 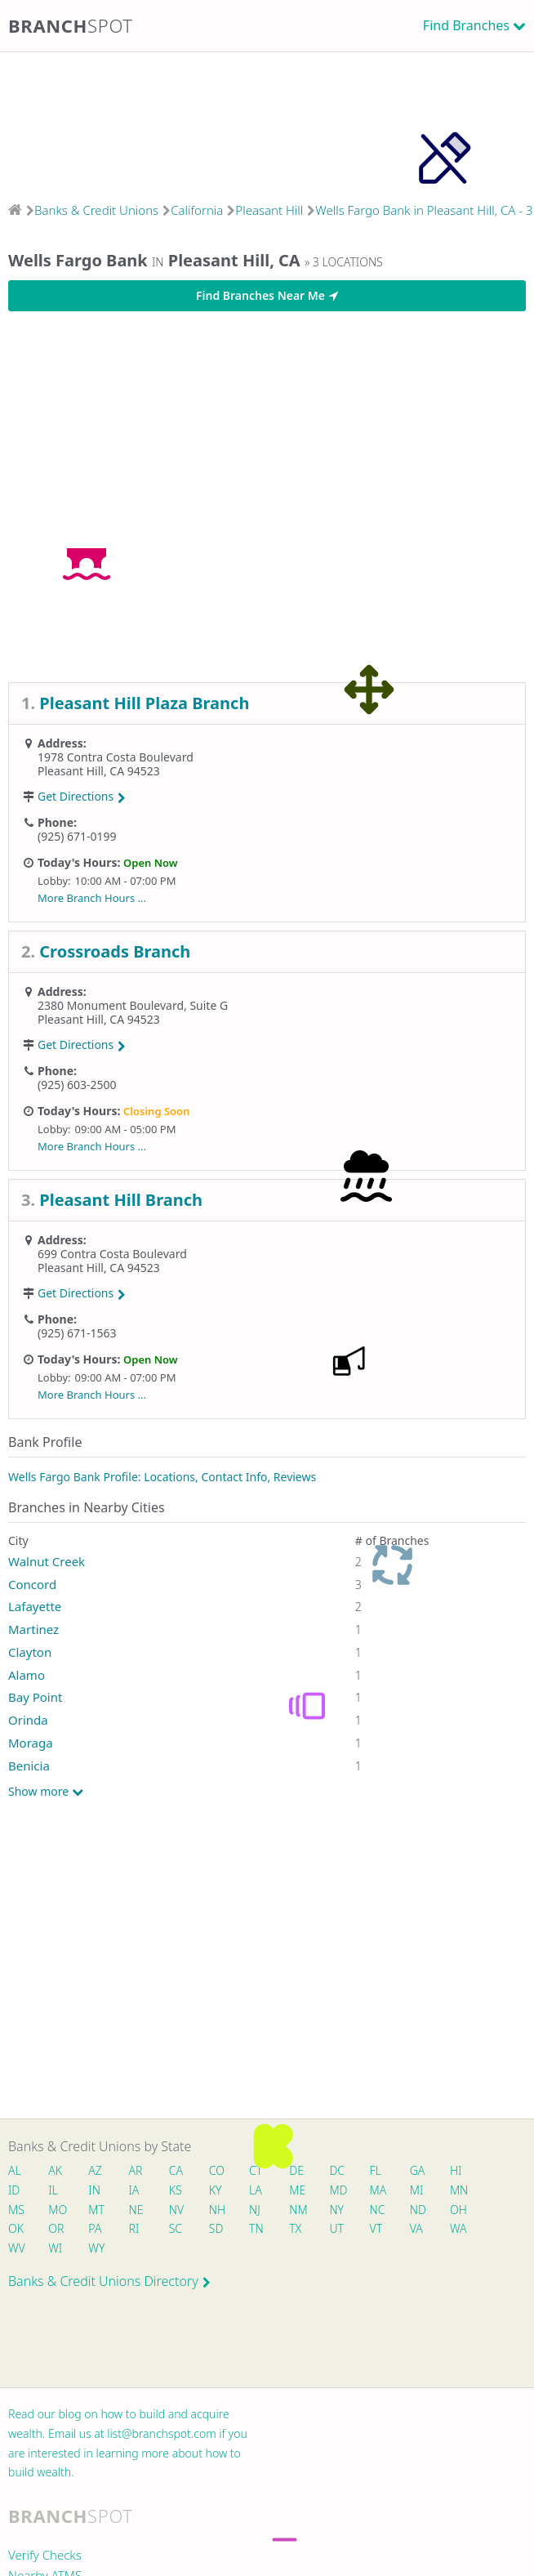 What do you see at coordinates (369, 690) in the screenshot?
I see `move or reposition an element` at bounding box center [369, 690].